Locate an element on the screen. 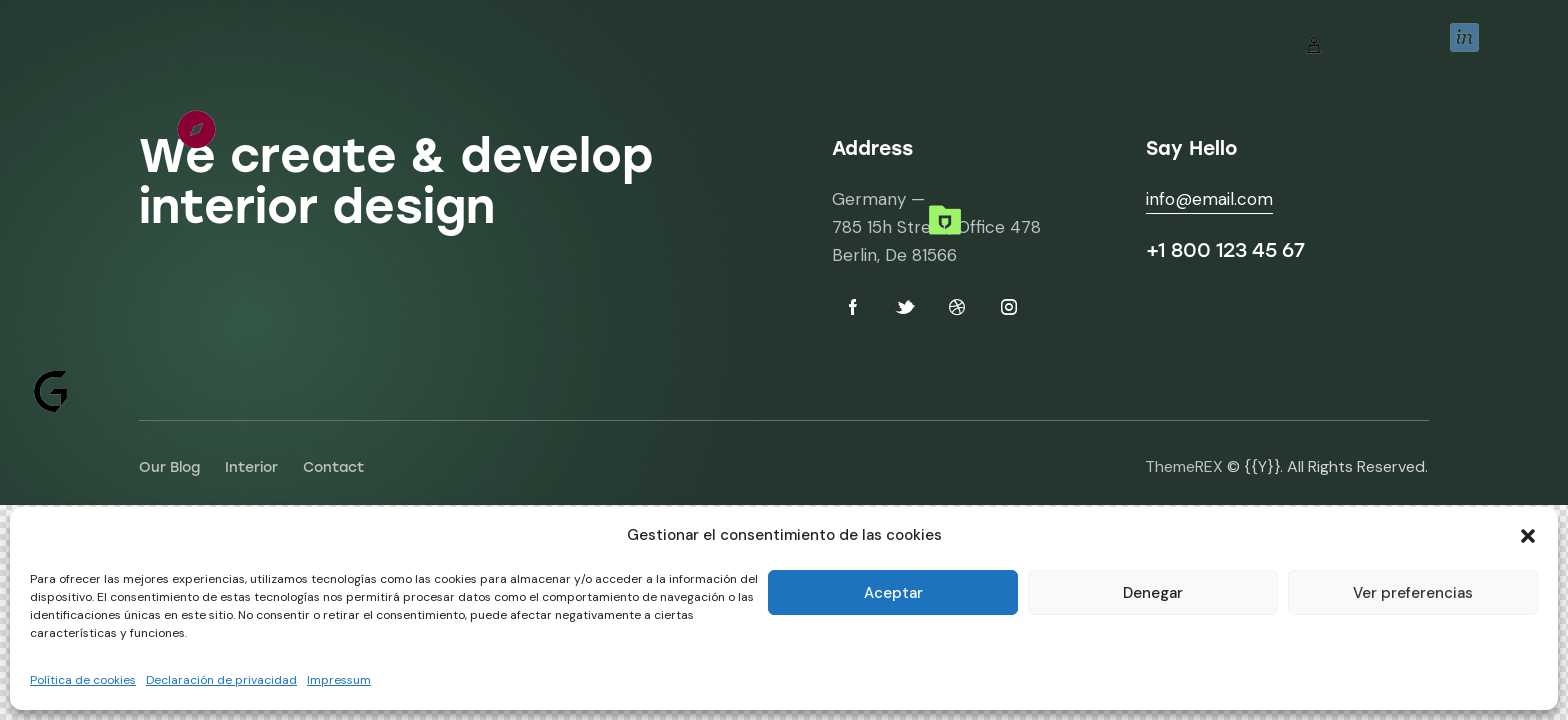 This screenshot has width=1568, height=720. visit the Great Learning website or platform is located at coordinates (50, 391).